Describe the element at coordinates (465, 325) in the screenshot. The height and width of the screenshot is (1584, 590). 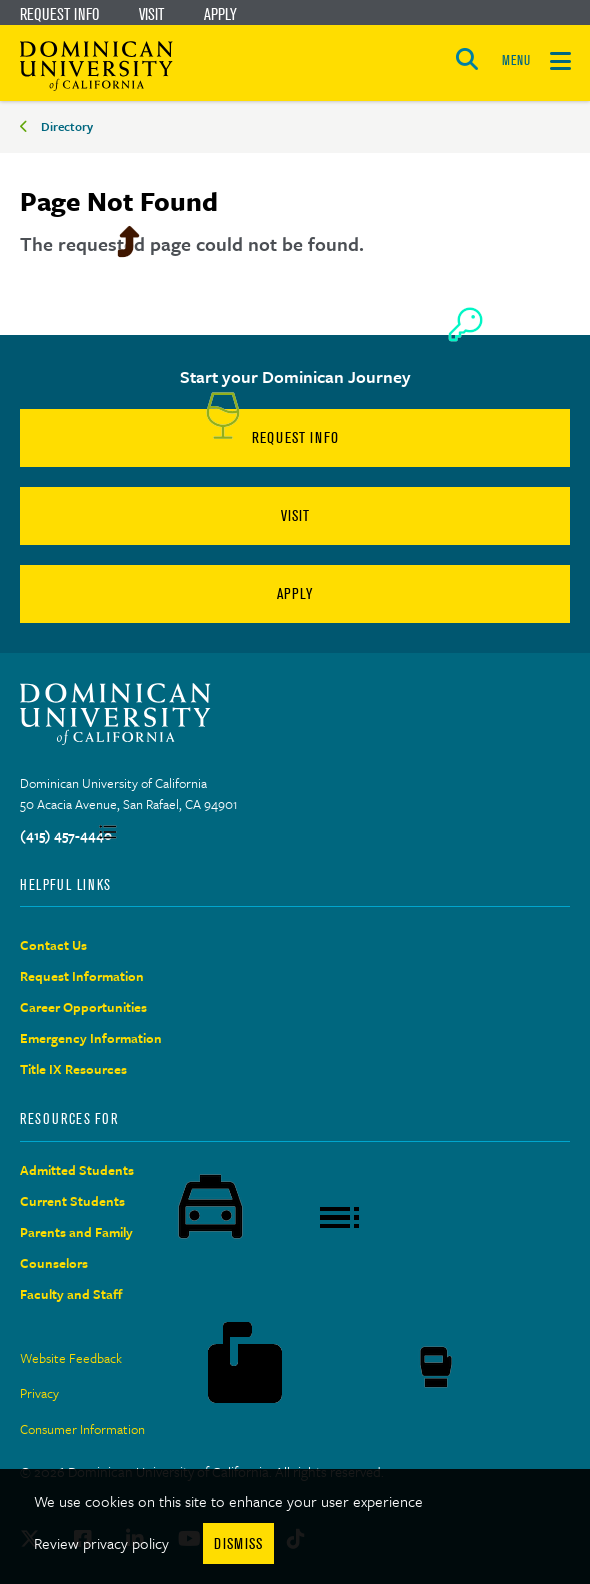
I see `access security or password settings` at that location.